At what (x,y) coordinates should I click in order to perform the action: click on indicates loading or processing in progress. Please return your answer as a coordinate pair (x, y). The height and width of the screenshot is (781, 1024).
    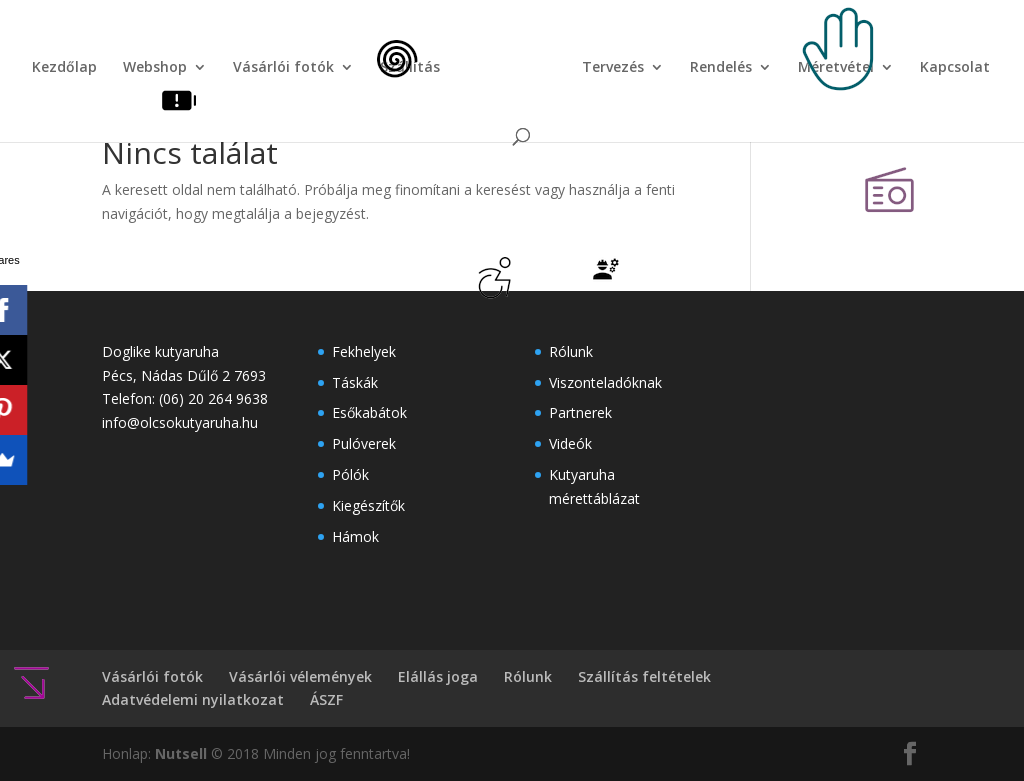
    Looking at the image, I should click on (395, 58).